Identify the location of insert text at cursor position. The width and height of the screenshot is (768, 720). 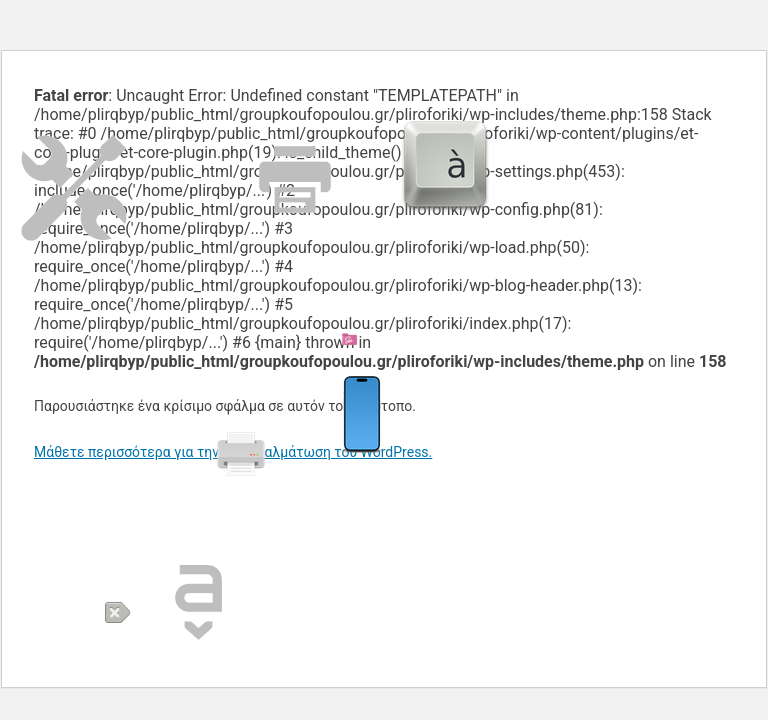
(198, 602).